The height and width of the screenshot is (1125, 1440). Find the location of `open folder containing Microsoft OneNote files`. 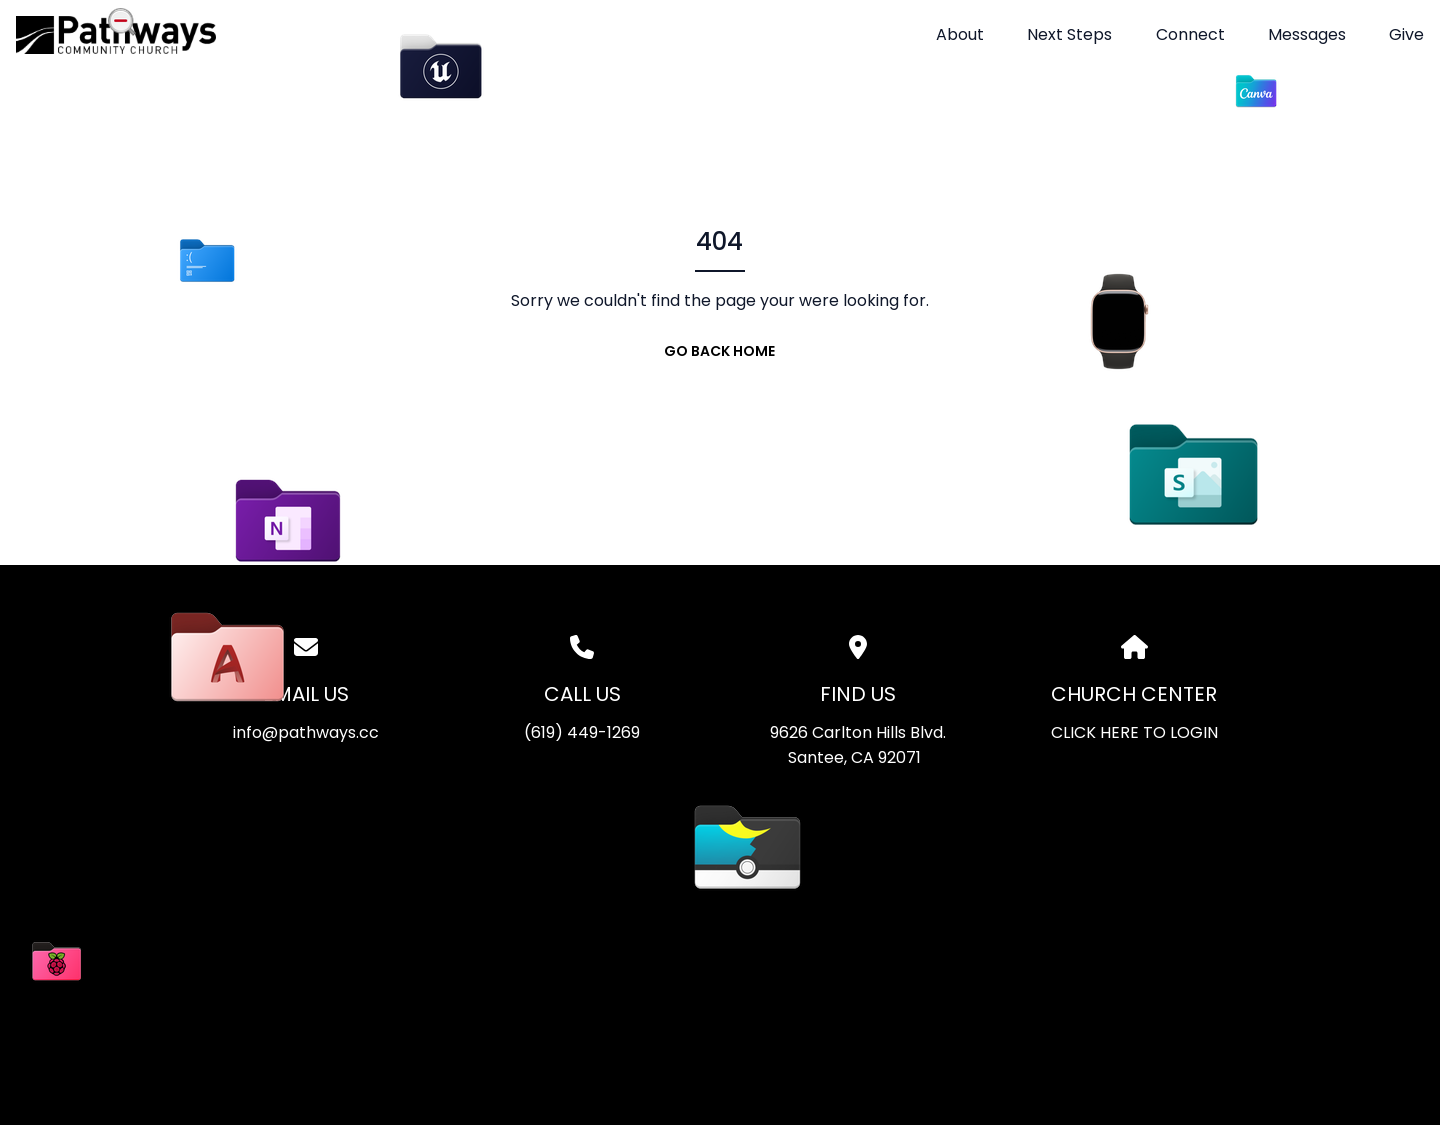

open folder containing Microsoft OneNote files is located at coordinates (287, 523).